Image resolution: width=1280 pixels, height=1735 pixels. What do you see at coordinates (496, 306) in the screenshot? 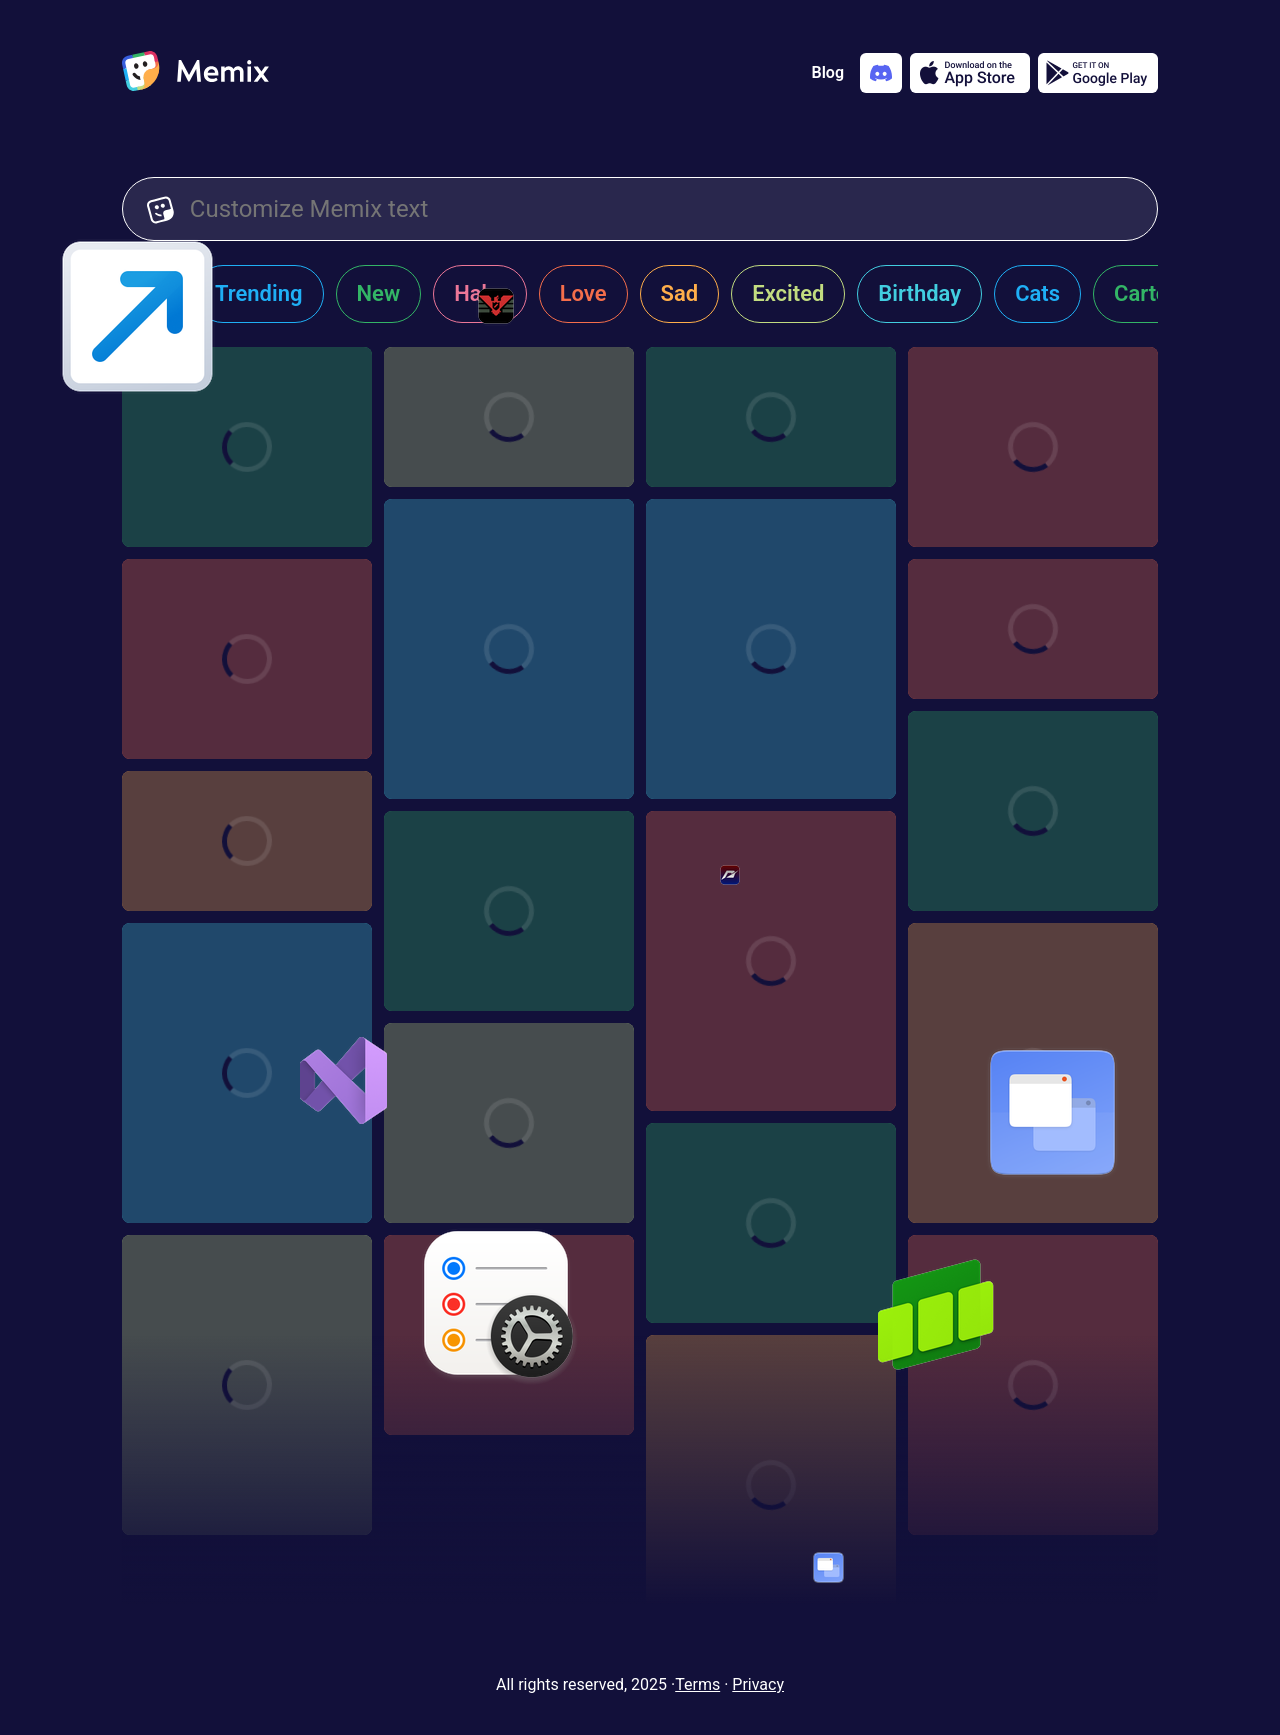
I see `launch papers, please game` at bounding box center [496, 306].